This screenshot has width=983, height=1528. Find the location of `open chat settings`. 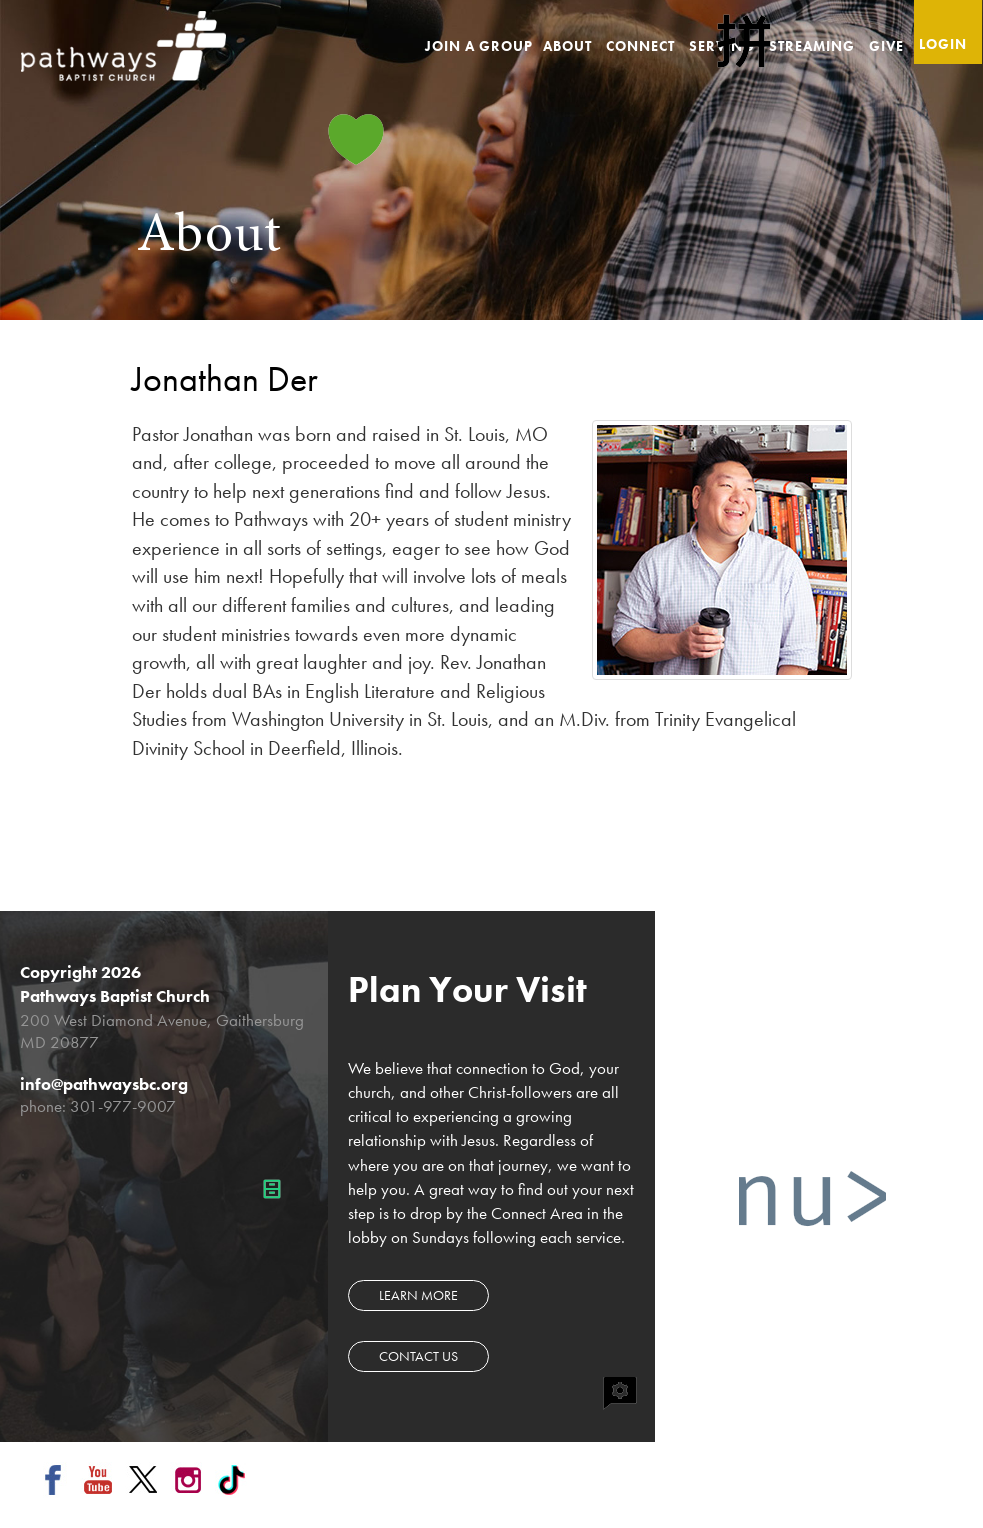

open chat settings is located at coordinates (620, 1392).